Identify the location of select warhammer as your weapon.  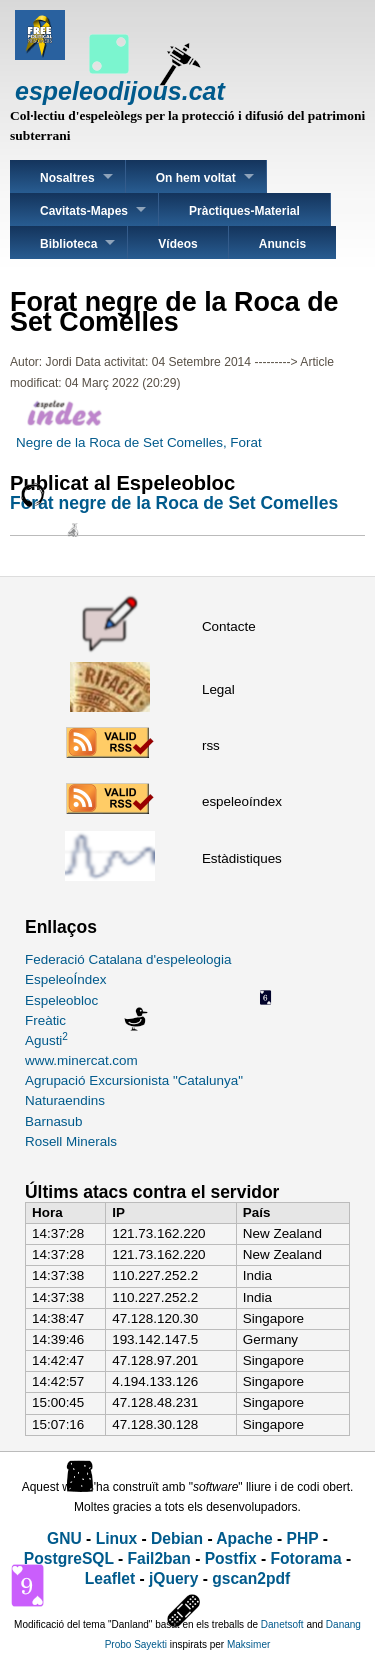
(180, 63).